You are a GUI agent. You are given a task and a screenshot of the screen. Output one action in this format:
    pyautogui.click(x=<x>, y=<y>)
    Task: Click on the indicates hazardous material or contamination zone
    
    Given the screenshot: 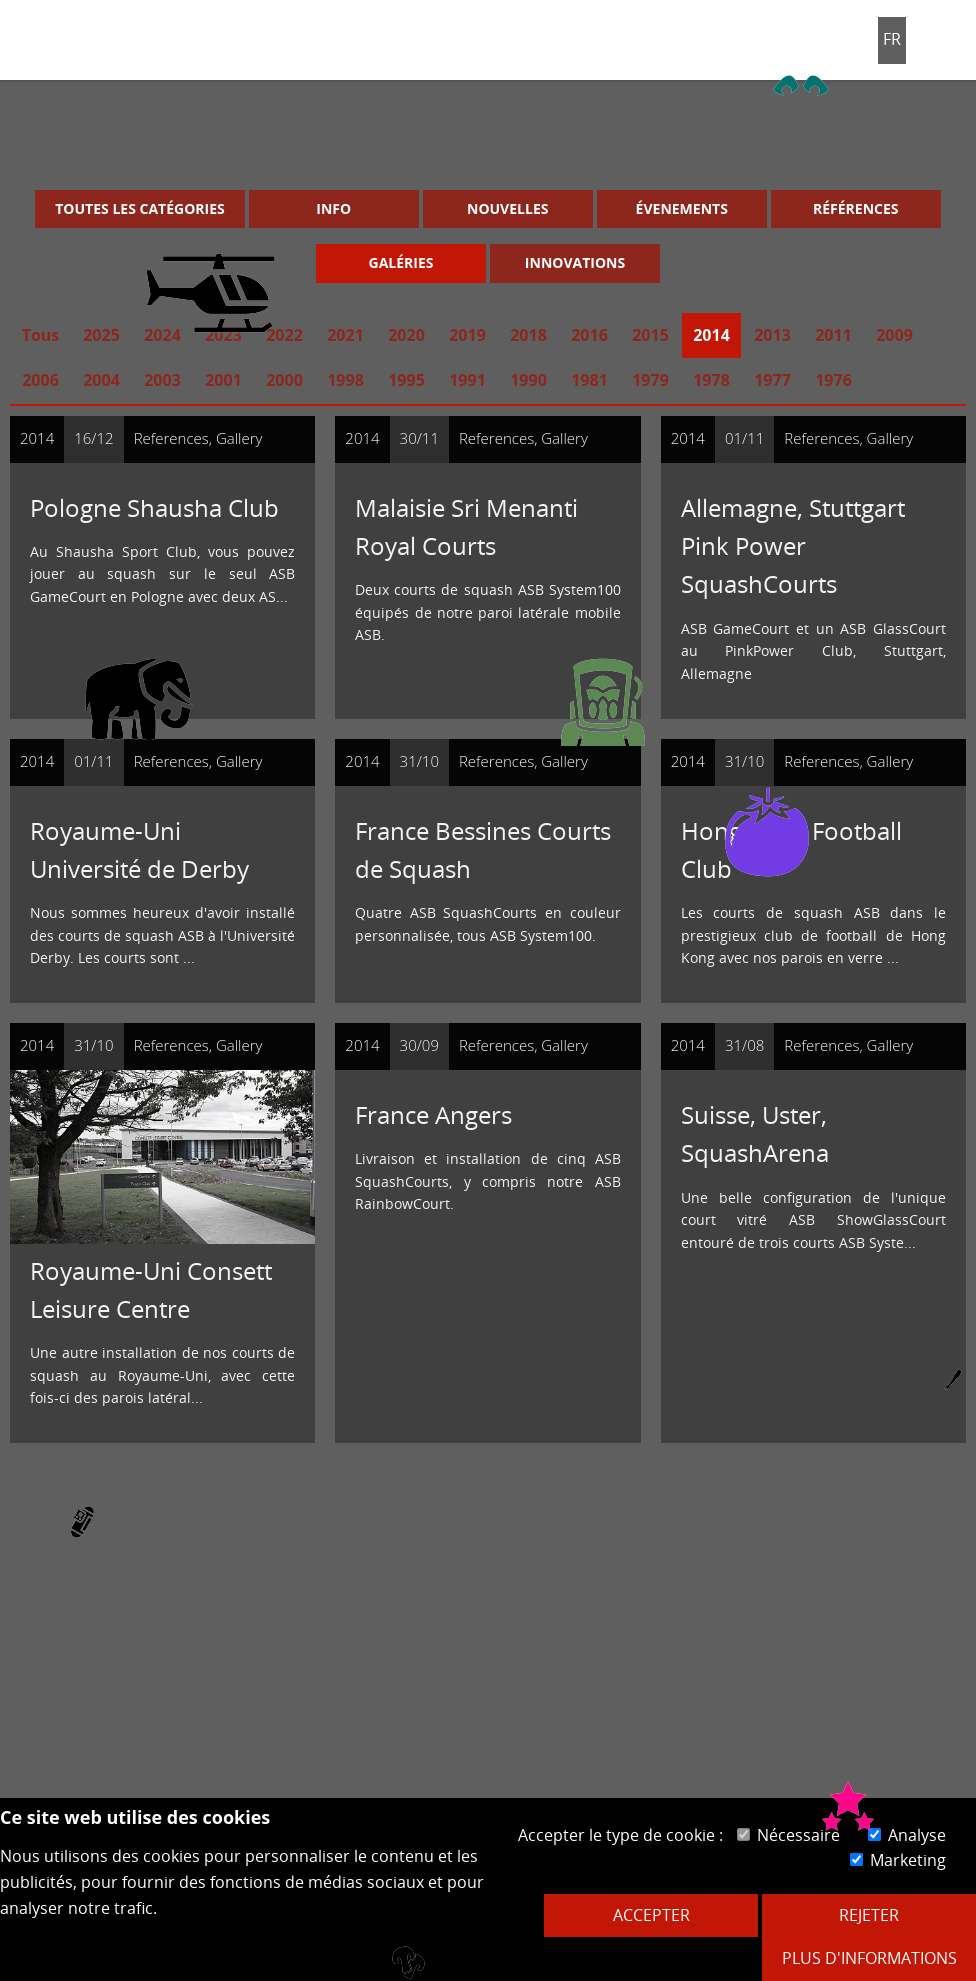 What is the action you would take?
    pyautogui.click(x=603, y=700)
    